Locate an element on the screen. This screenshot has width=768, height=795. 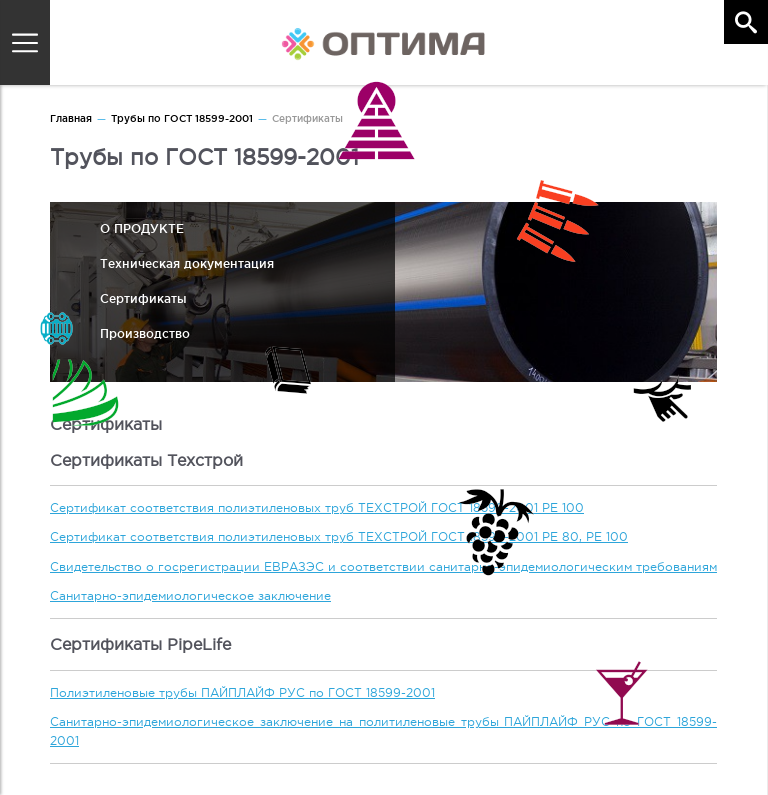
transport or logistics game item is located at coordinates (56, 328).